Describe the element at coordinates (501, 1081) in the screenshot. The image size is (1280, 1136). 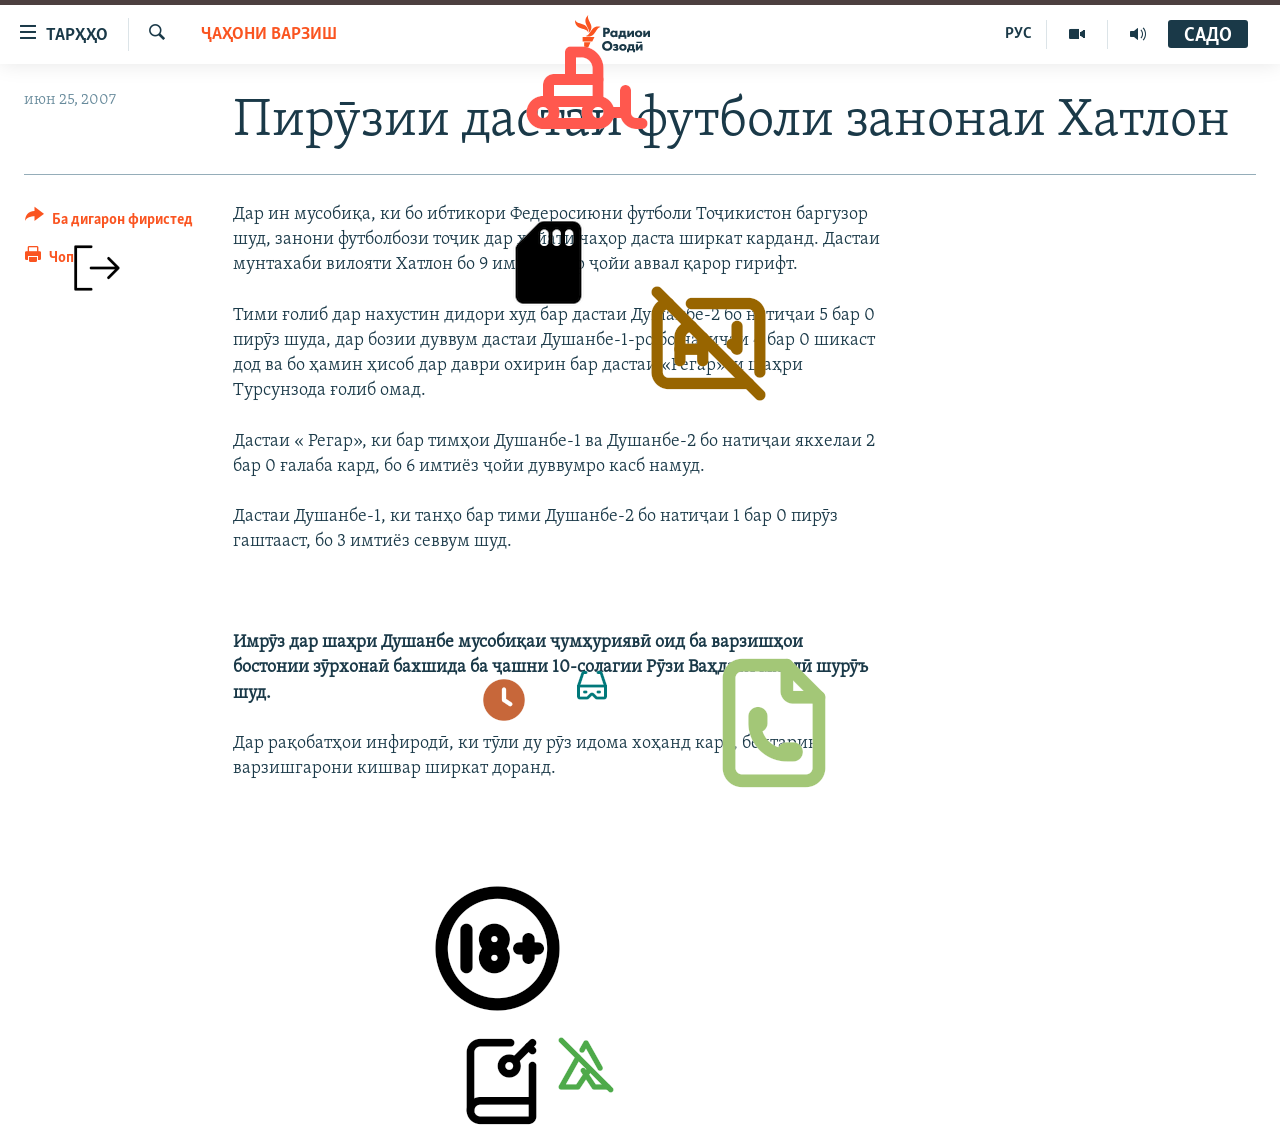
I see `access encrypted or password-protected documents` at that location.